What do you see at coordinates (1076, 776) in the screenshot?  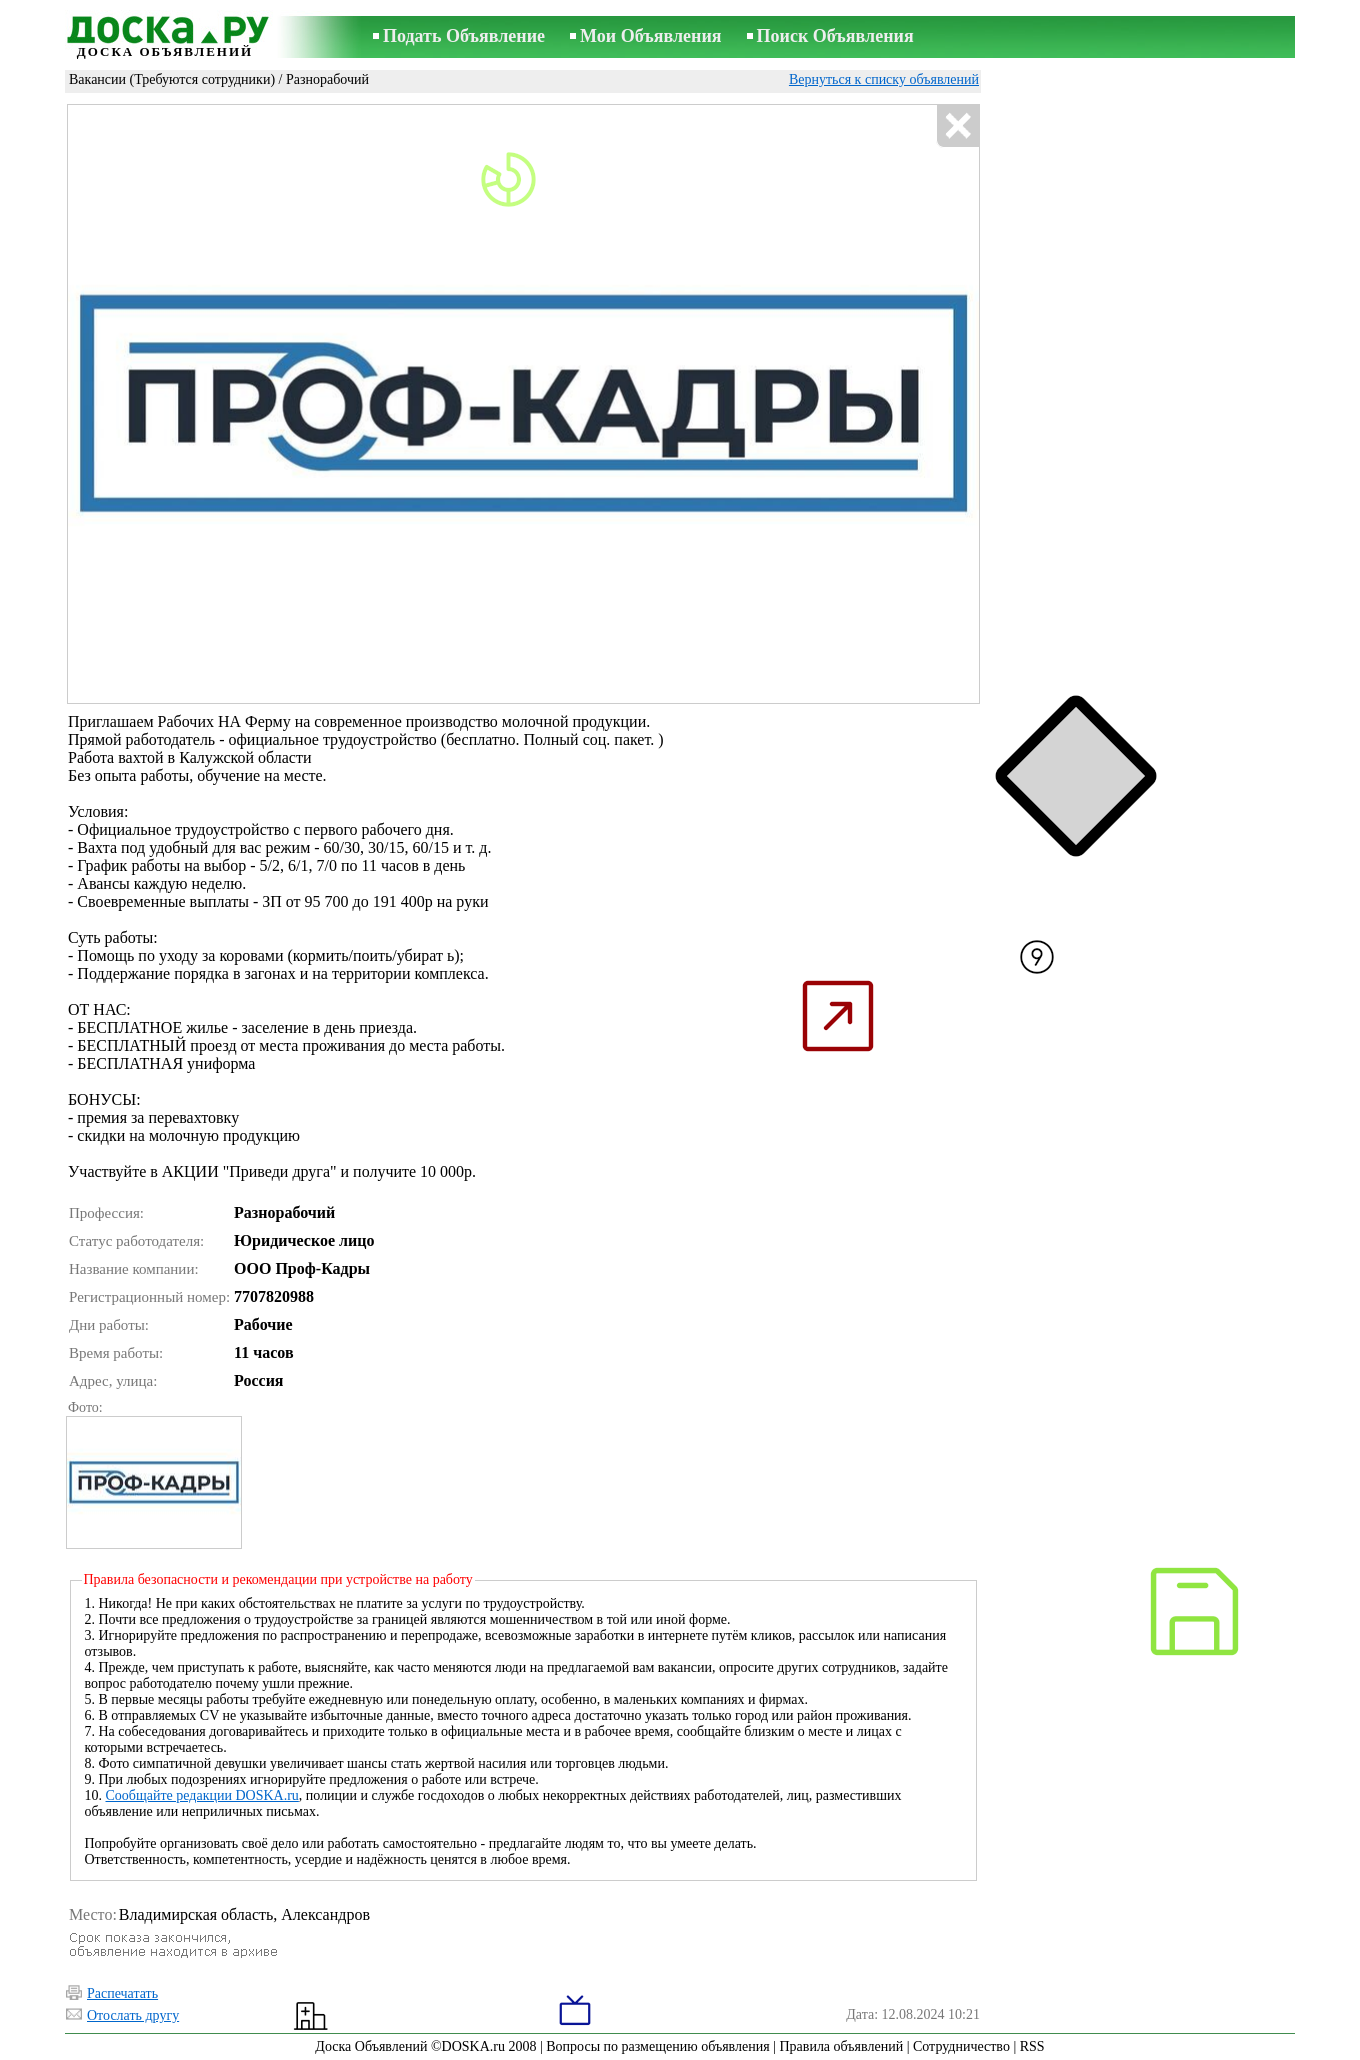 I see `indicates premium or pro membership status` at bounding box center [1076, 776].